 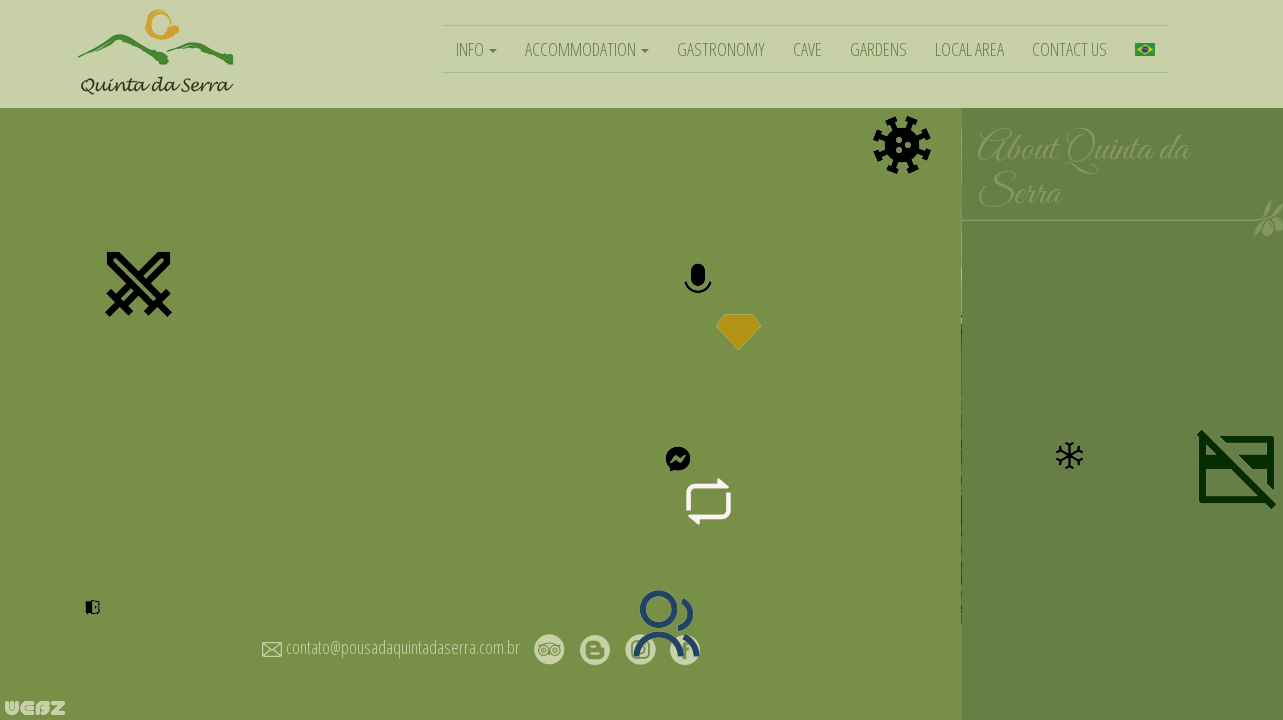 I want to click on indicates VIP or premium membership status, so click(x=738, y=331).